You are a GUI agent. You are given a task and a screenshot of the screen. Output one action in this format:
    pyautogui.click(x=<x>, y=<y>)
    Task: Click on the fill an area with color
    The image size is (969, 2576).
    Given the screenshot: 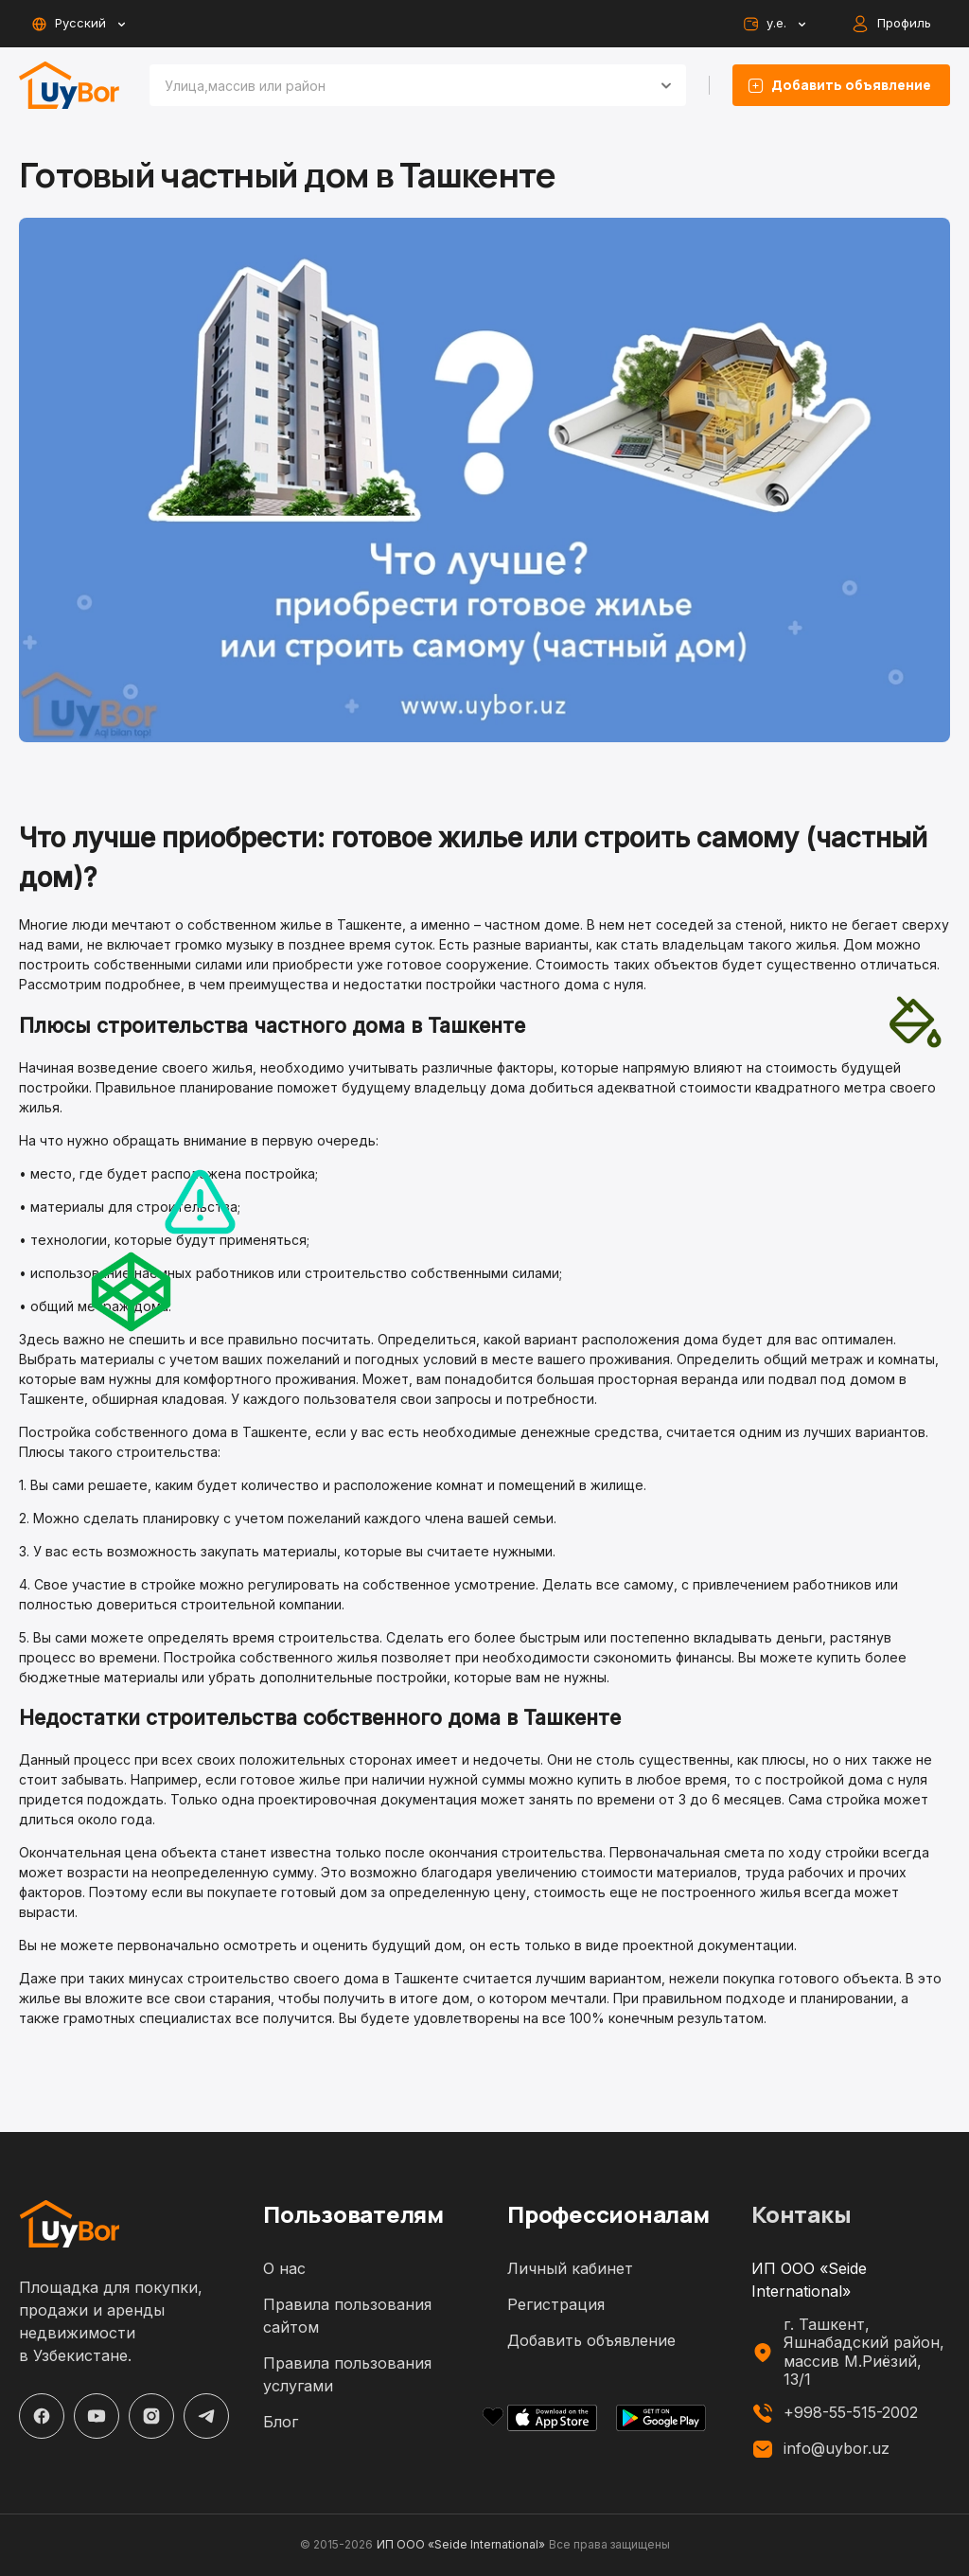 What is the action you would take?
    pyautogui.click(x=915, y=1022)
    